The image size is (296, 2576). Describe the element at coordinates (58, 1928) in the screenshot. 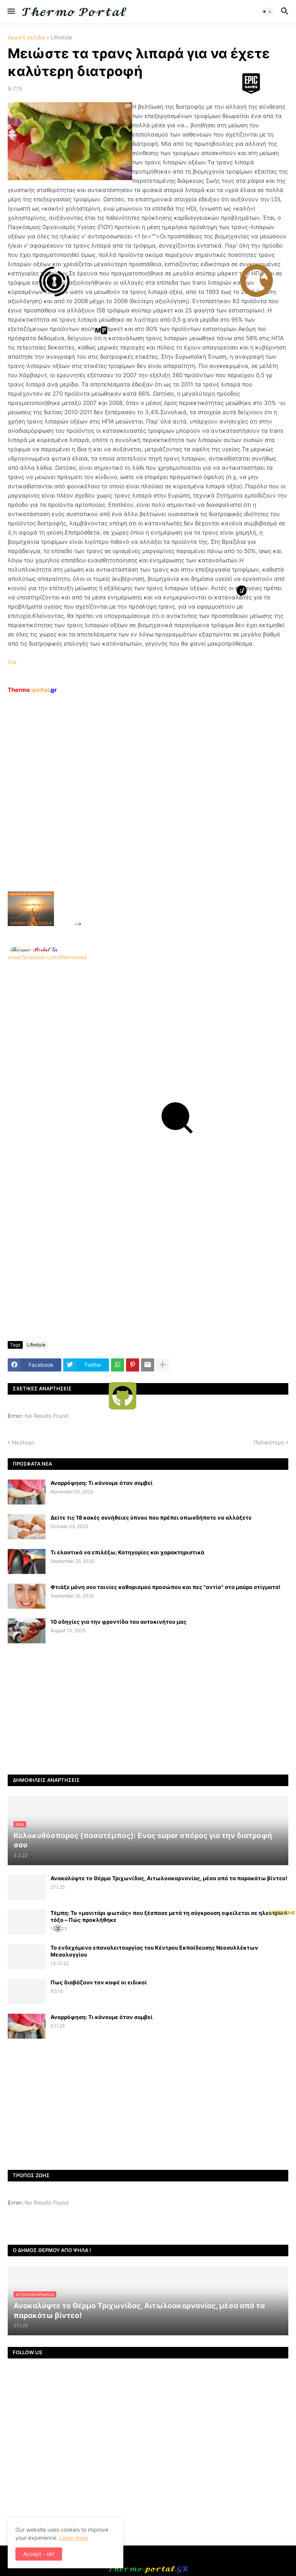

I see `open localxpose tunnel service` at that location.